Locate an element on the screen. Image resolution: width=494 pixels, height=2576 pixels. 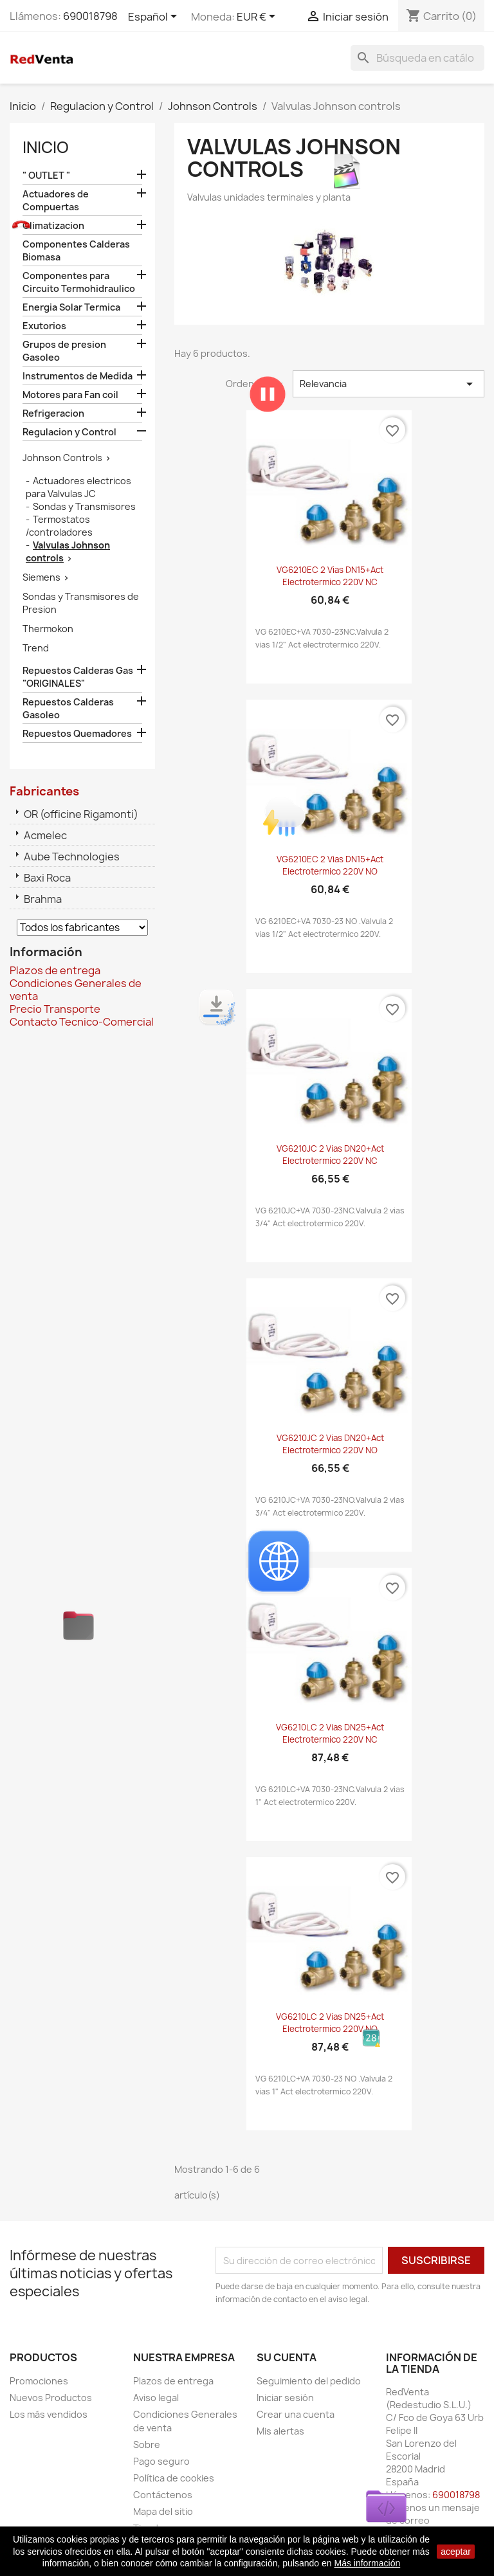
open your code projects folder is located at coordinates (386, 2506).